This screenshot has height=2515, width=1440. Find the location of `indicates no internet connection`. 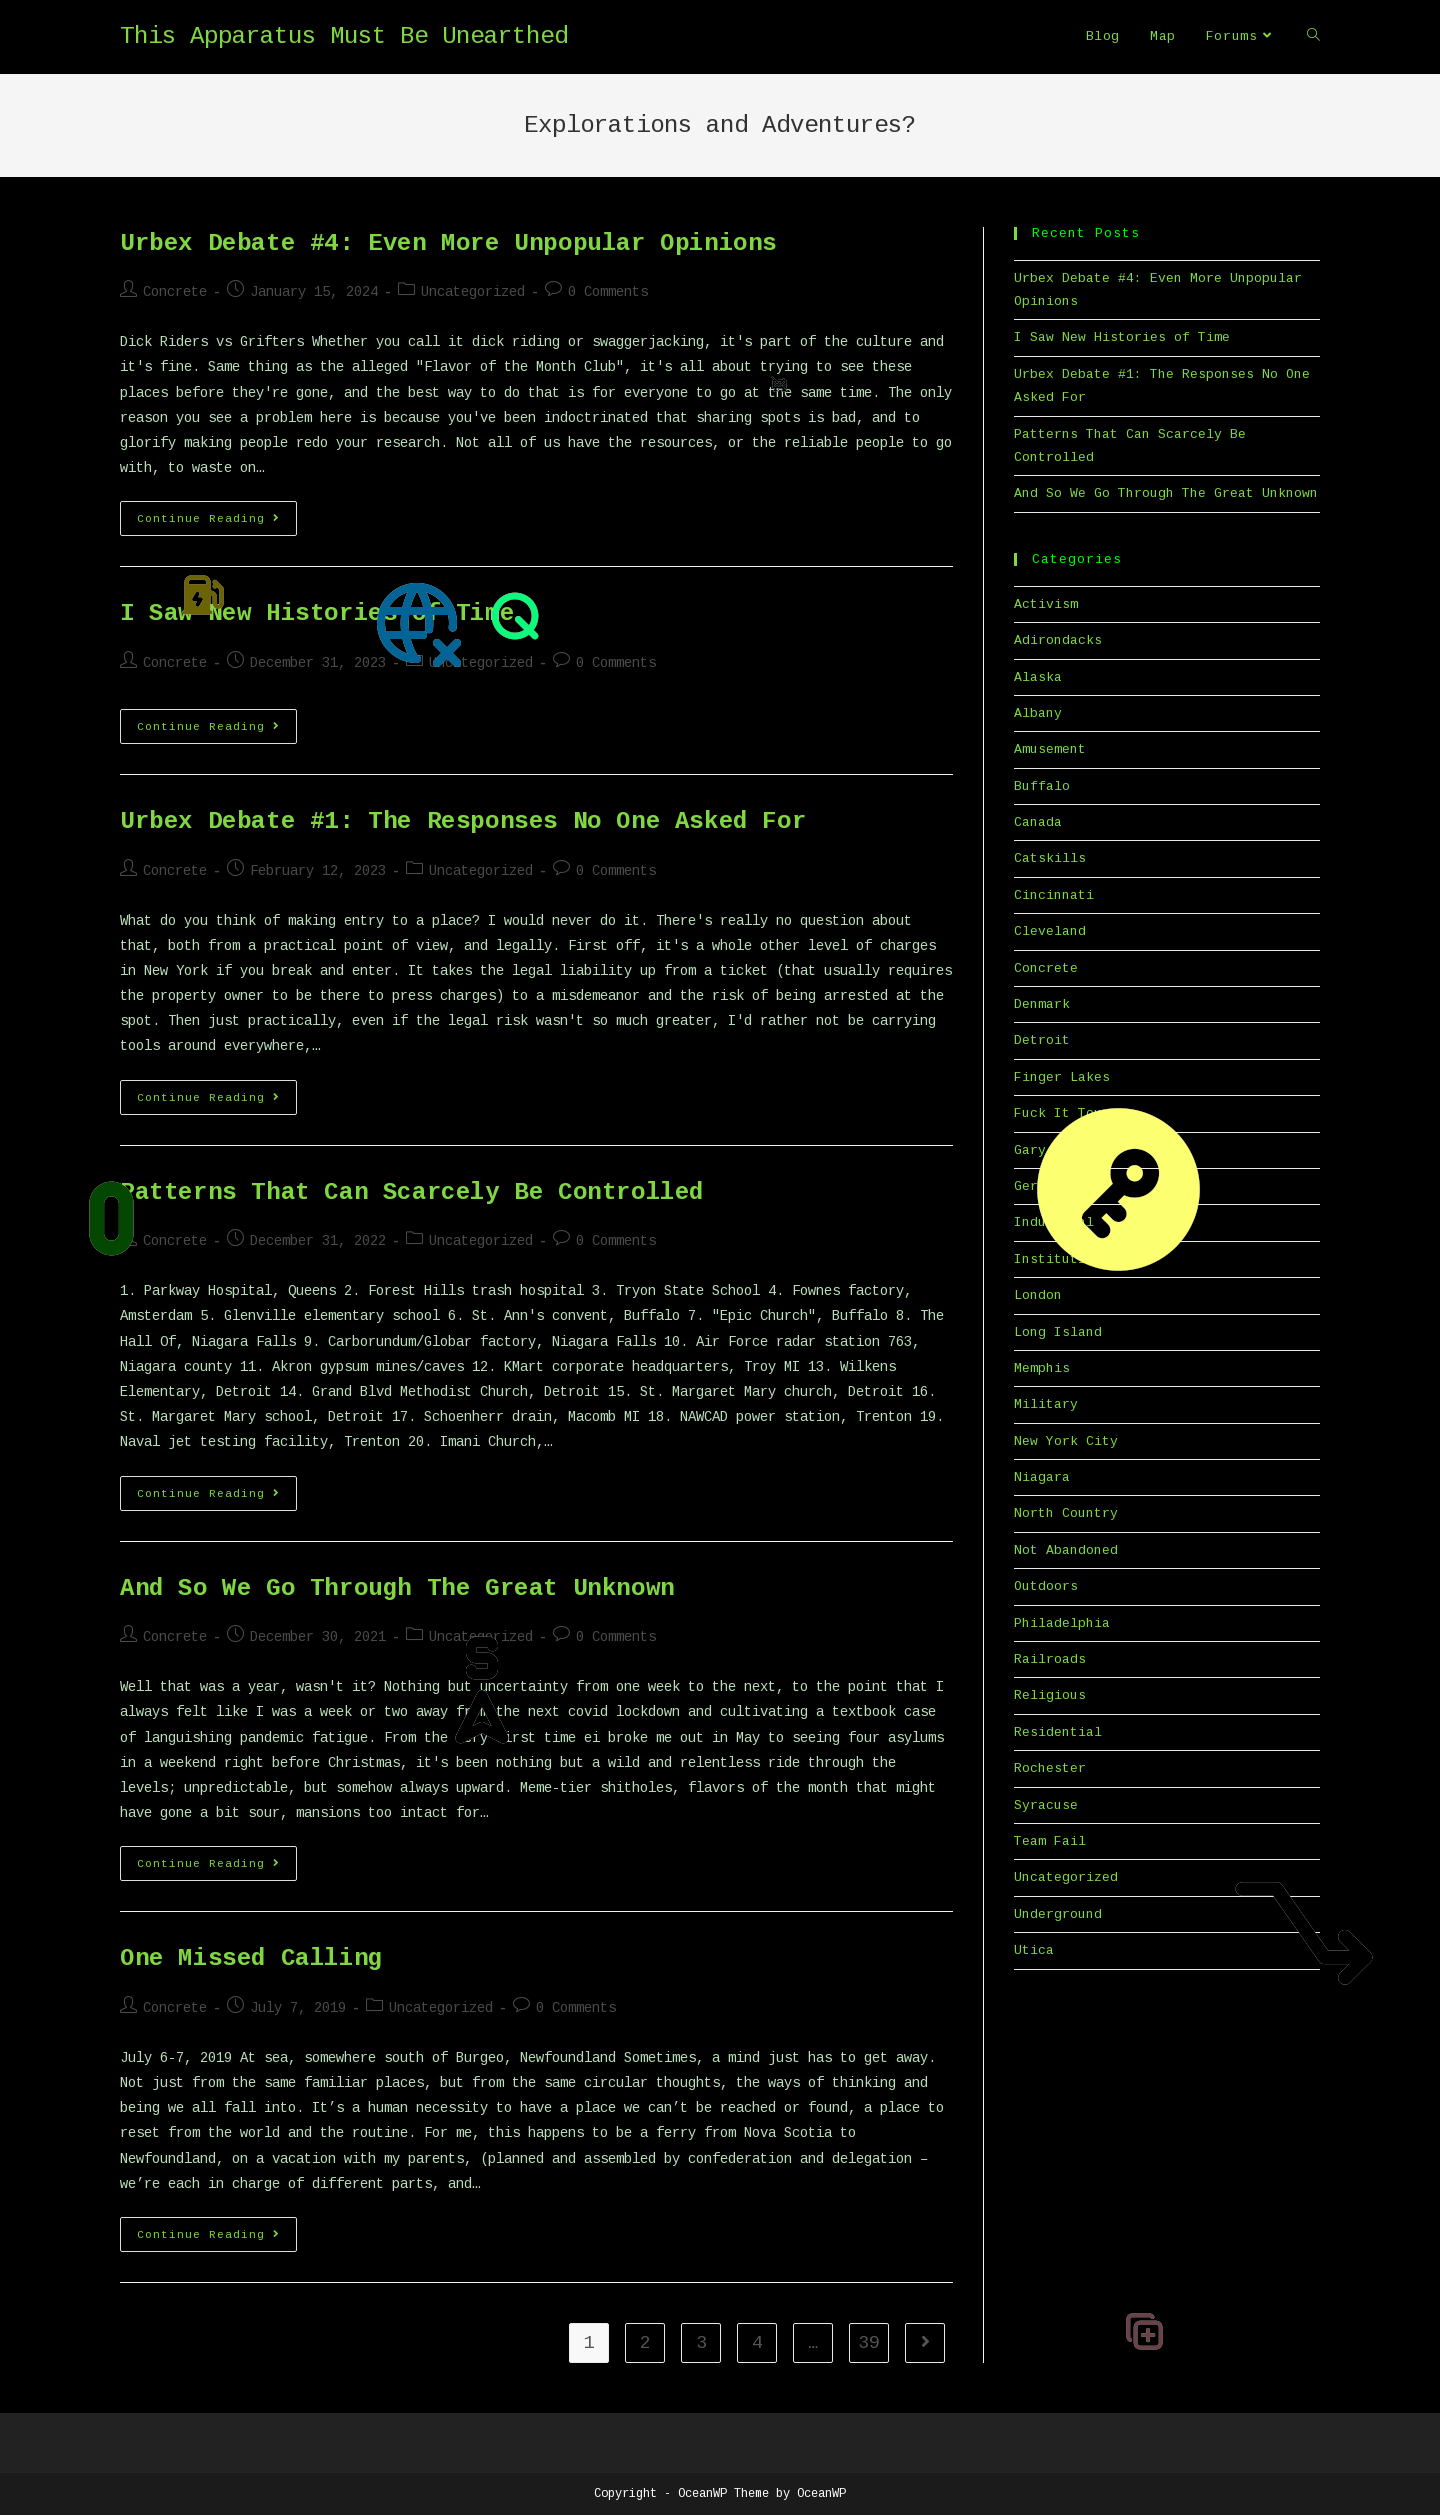

indicates no internet connection is located at coordinates (417, 623).